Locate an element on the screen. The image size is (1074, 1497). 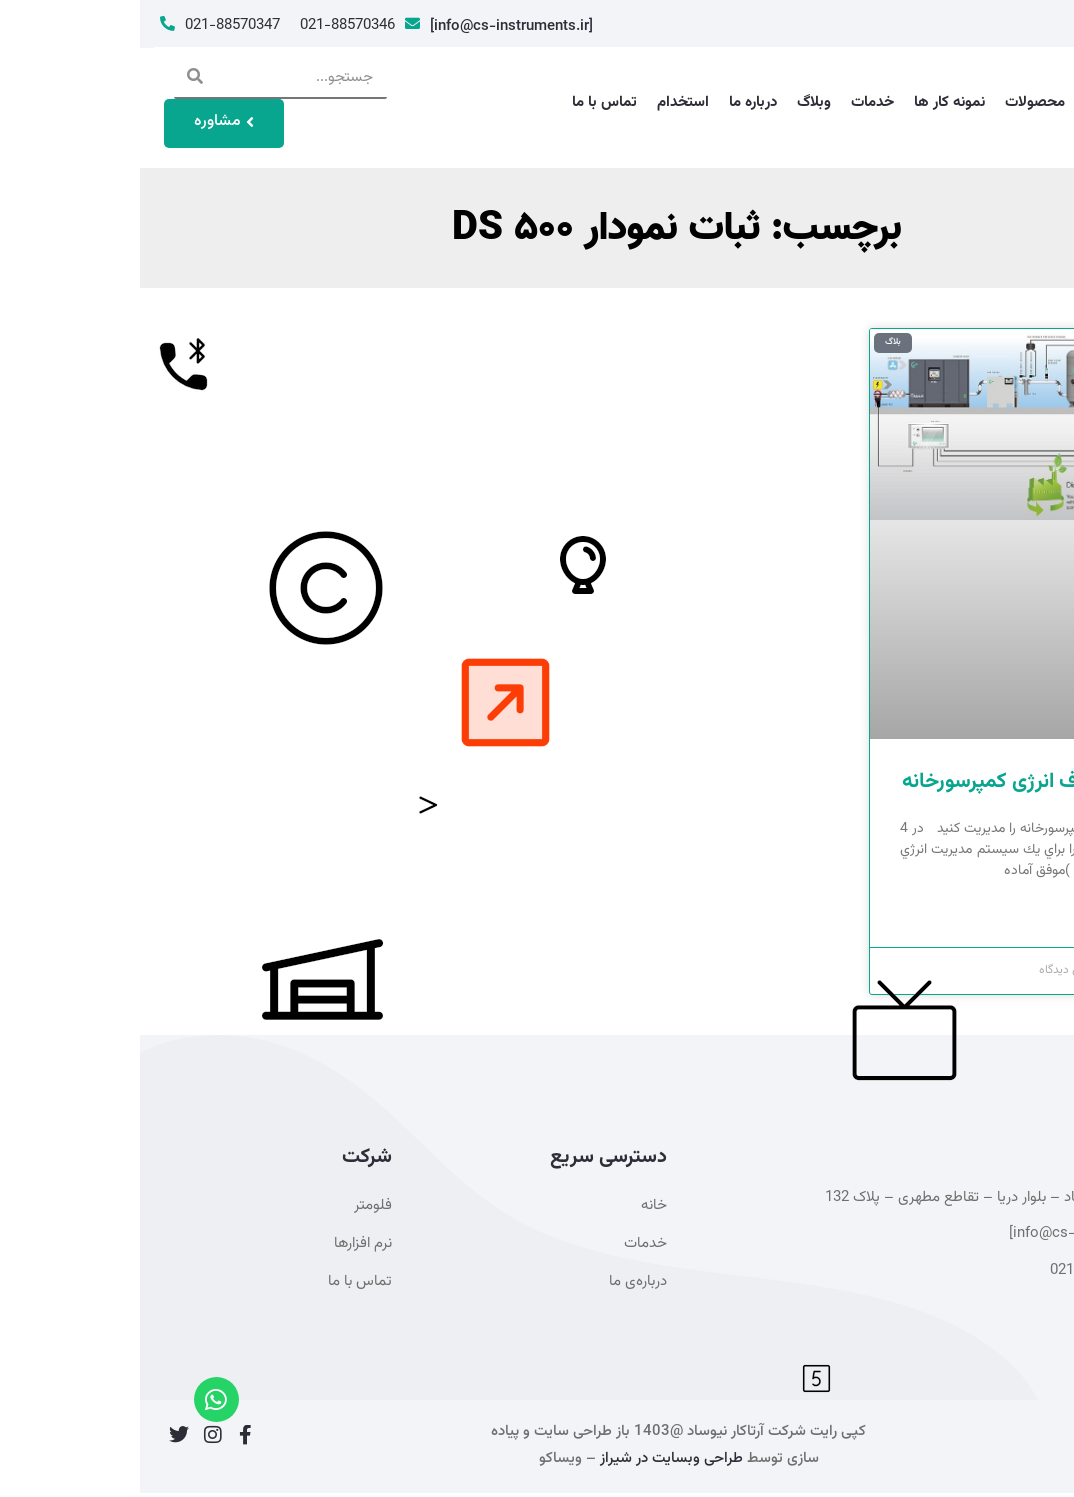
navigate to the next item or page is located at coordinates (427, 805).